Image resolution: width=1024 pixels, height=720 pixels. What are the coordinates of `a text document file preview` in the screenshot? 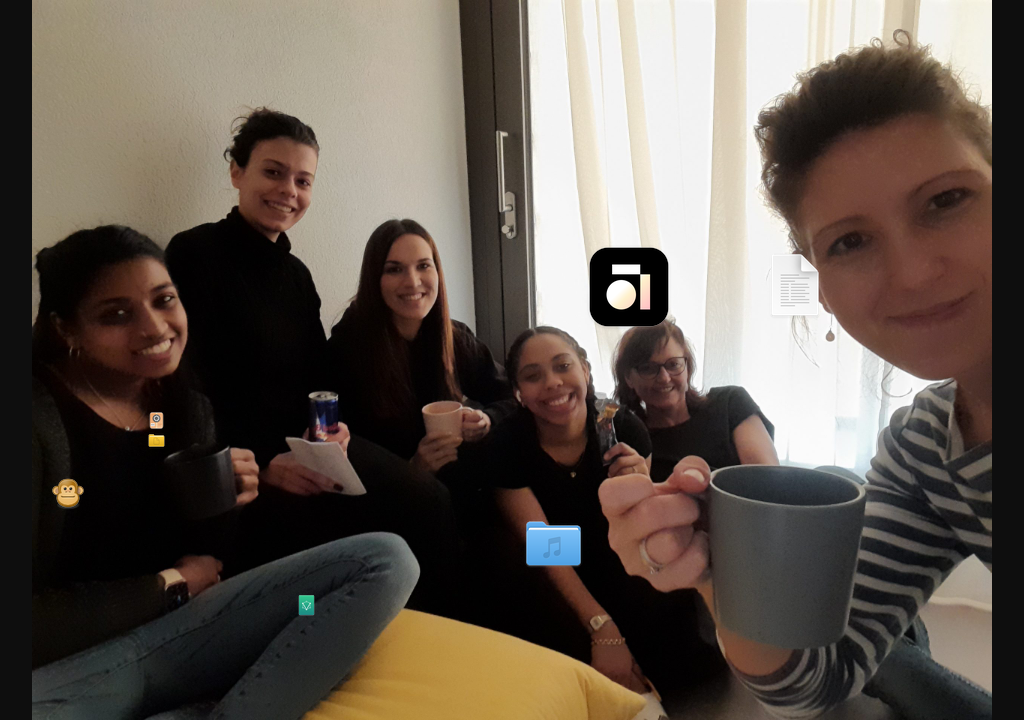 It's located at (795, 286).